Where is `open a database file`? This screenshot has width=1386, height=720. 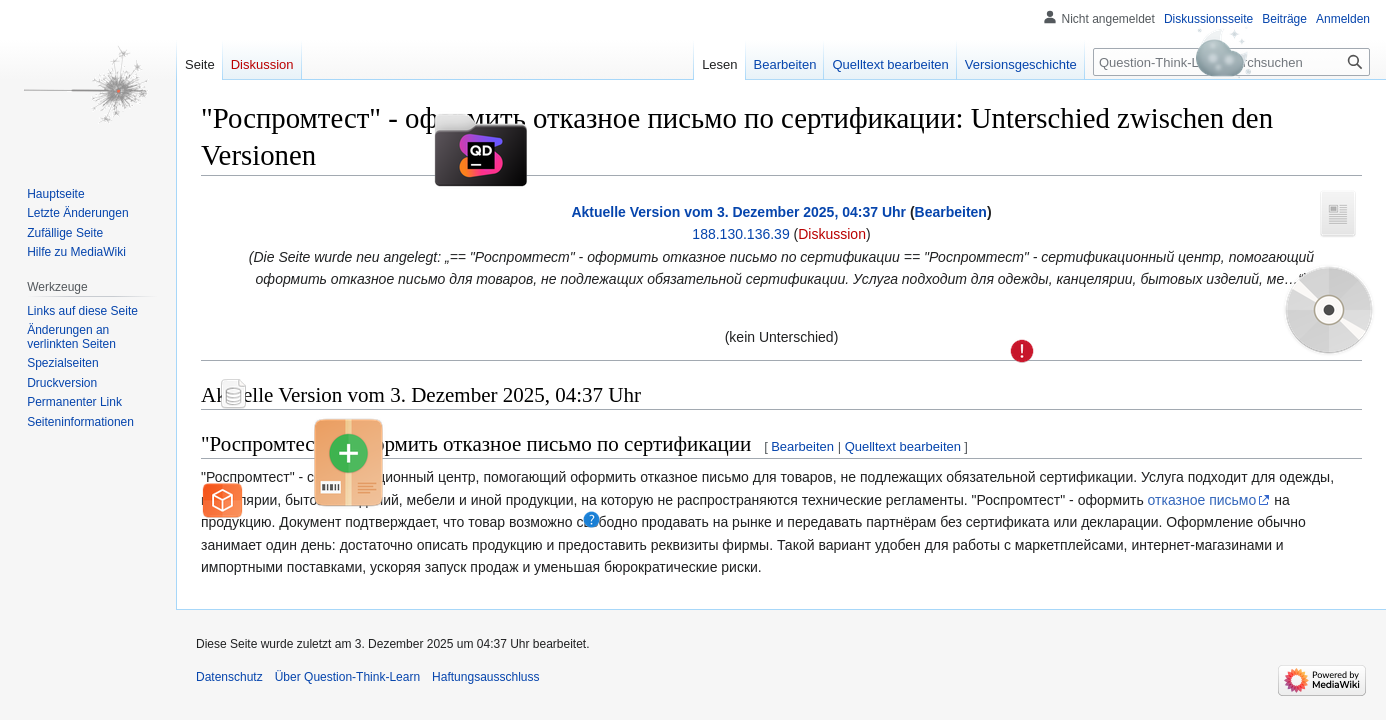 open a database file is located at coordinates (233, 393).